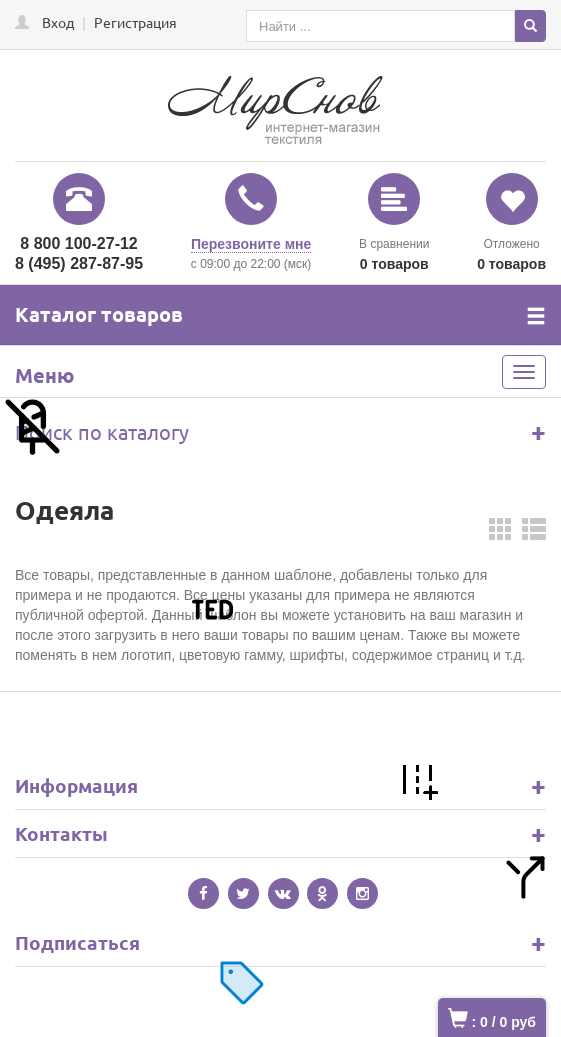 The width and height of the screenshot is (561, 1037). What do you see at coordinates (525, 877) in the screenshot?
I see `bear right at the fork` at bounding box center [525, 877].